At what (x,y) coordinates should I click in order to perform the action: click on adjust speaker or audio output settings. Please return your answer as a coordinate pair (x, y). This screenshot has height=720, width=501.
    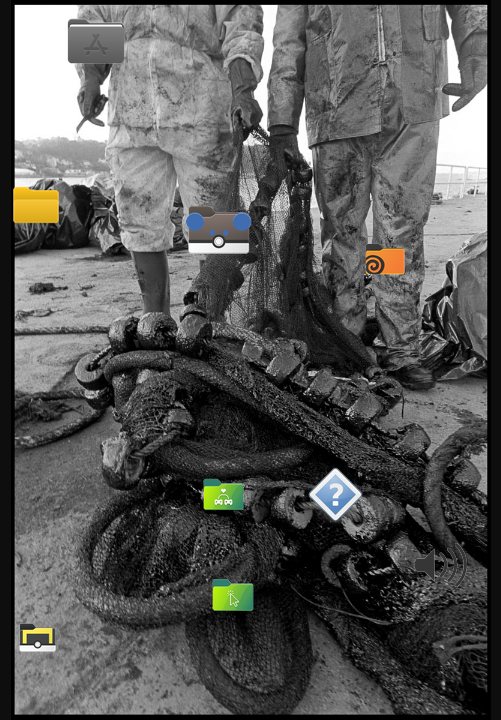
    Looking at the image, I should click on (441, 565).